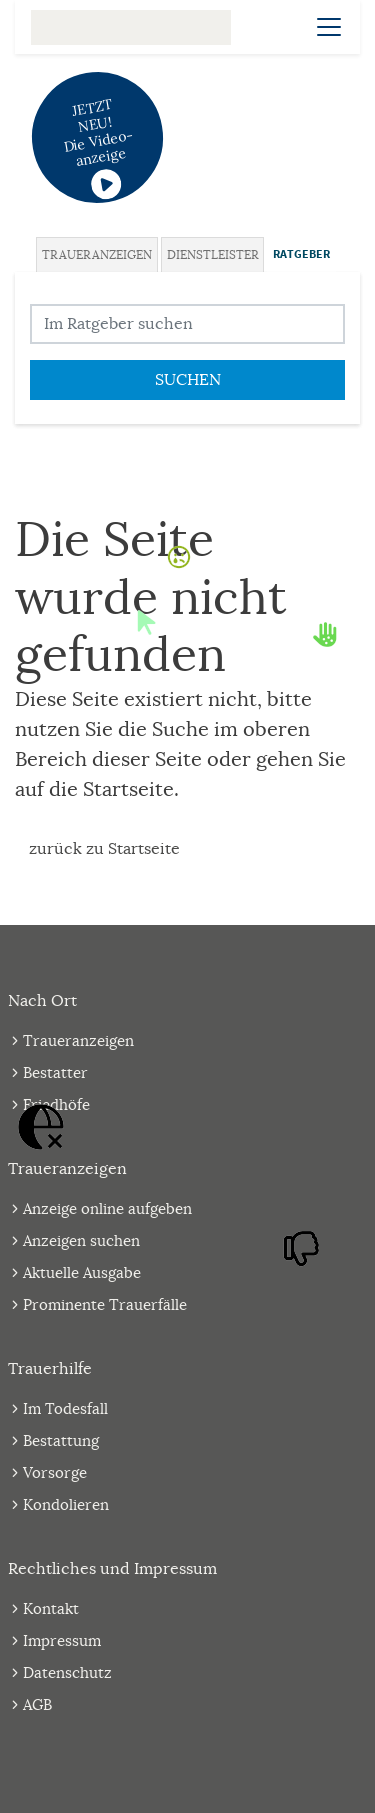  I want to click on dislike or downvote content, so click(302, 1247).